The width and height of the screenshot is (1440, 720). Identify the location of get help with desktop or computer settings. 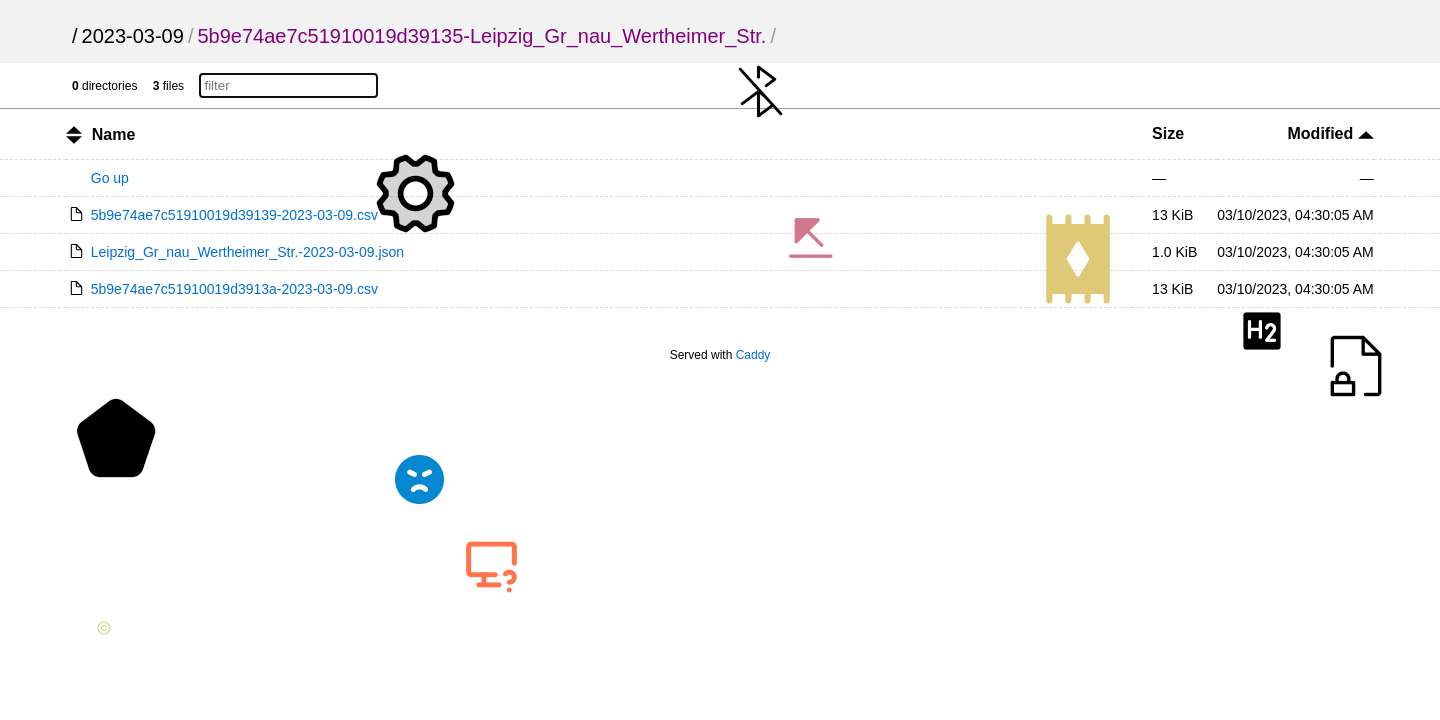
(491, 564).